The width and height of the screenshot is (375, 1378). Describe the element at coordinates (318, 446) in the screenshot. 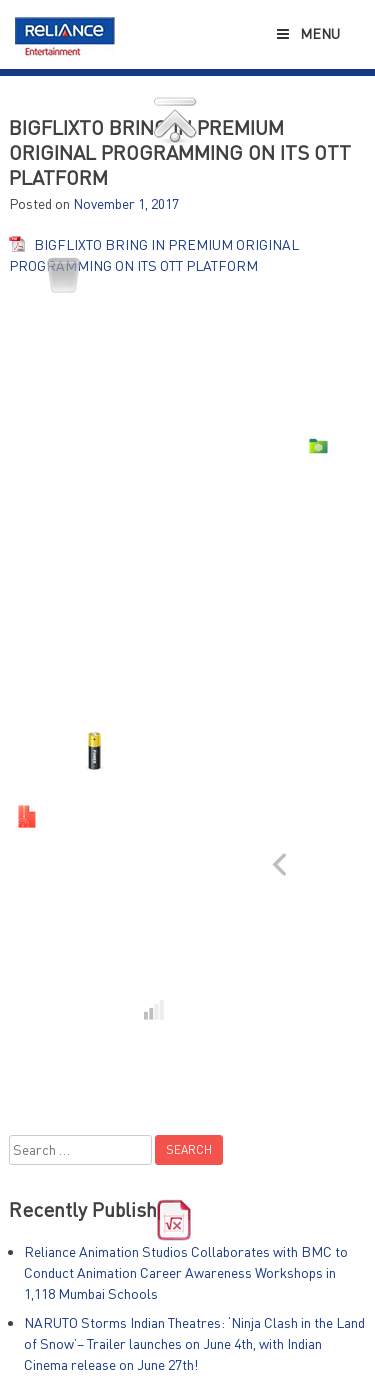

I see `open game jolt games folder` at that location.